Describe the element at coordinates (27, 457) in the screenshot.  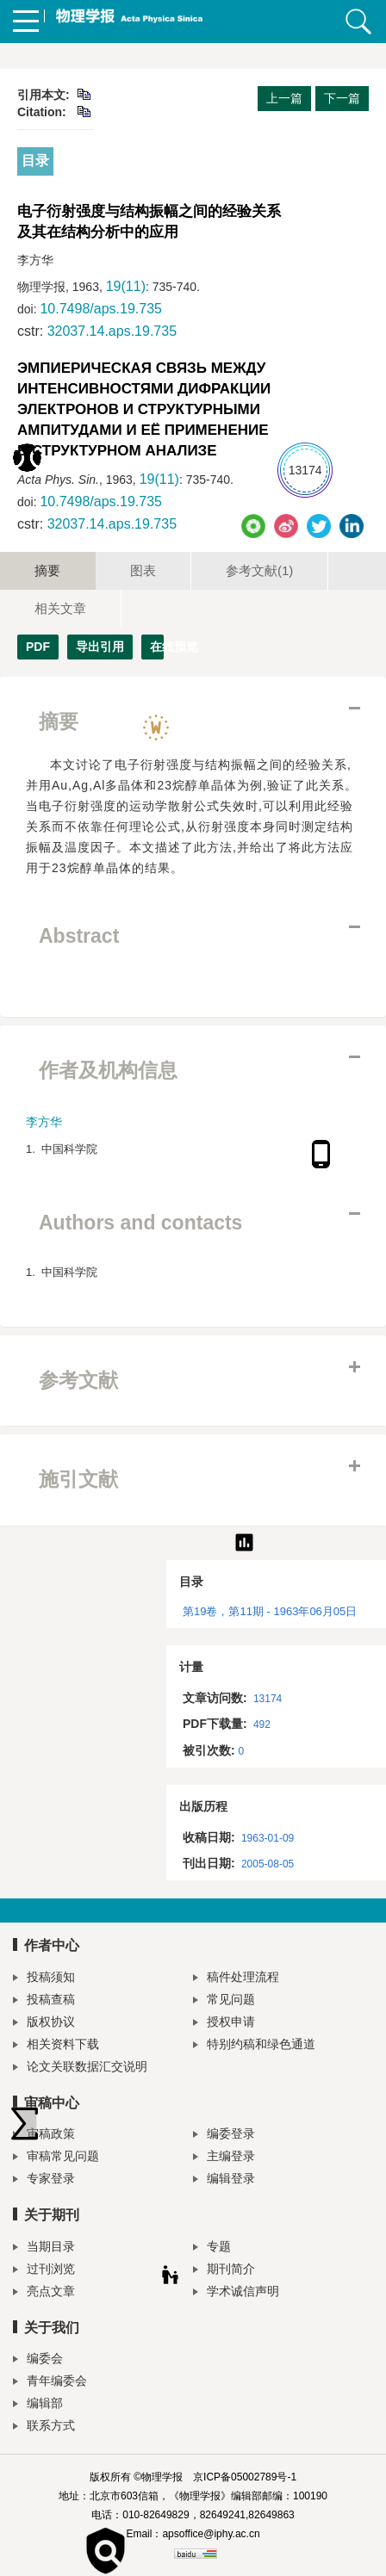
I see `access baseball or sports content` at that location.